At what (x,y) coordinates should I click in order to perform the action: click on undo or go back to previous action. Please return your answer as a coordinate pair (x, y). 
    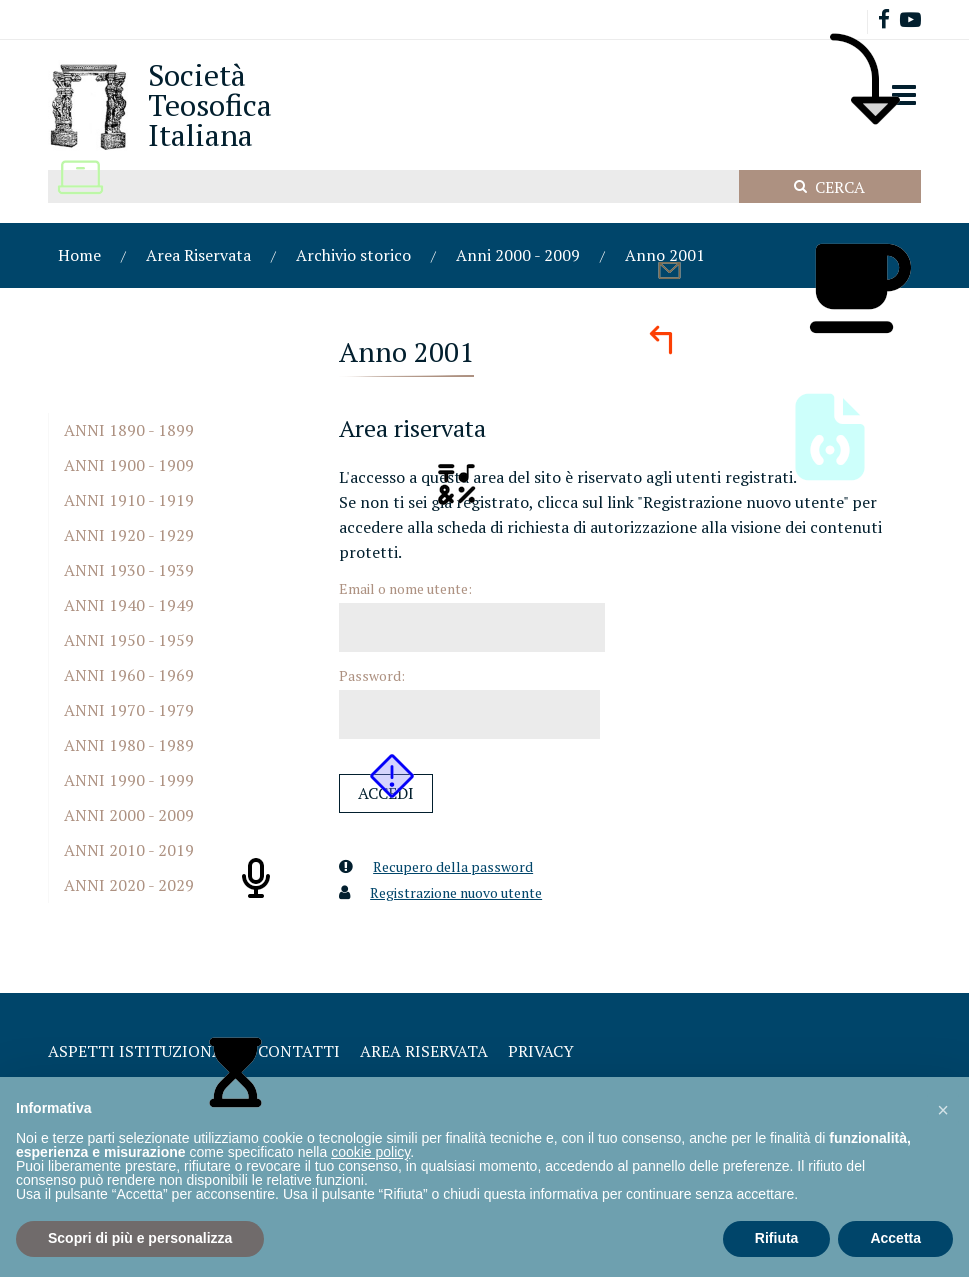
    Looking at the image, I should click on (662, 340).